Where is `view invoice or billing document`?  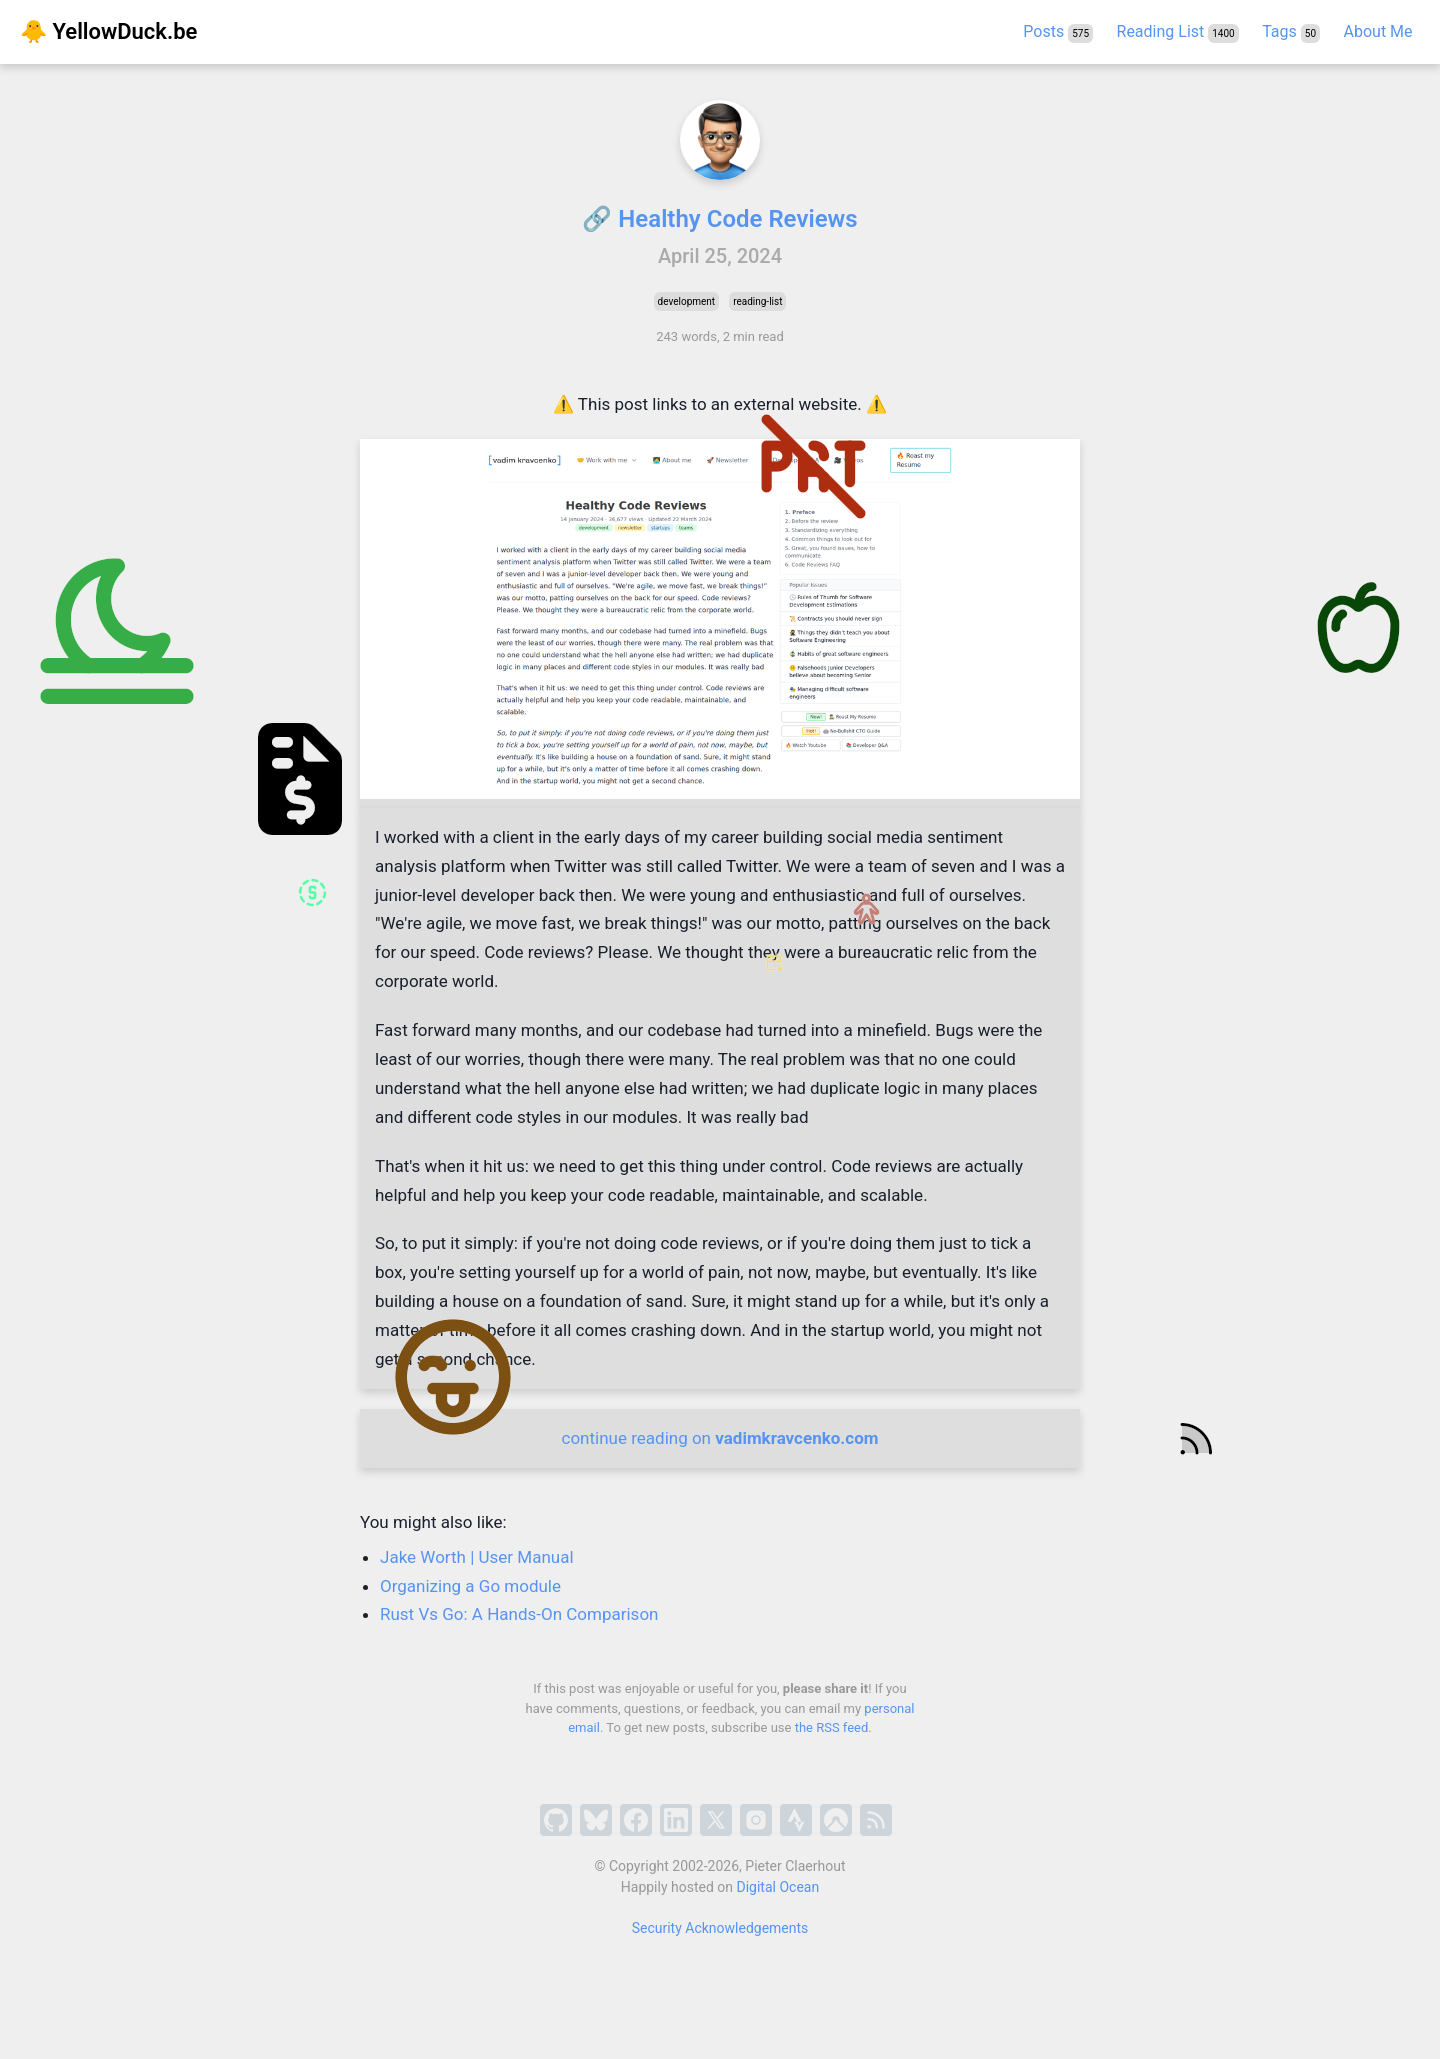
view invoice or billing document is located at coordinates (300, 779).